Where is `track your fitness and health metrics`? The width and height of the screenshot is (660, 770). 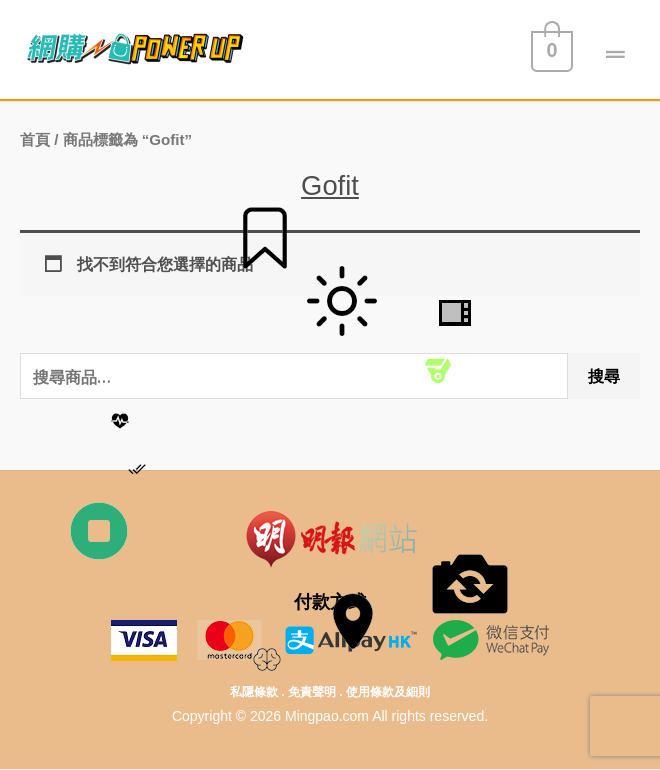 track your fitness and health metrics is located at coordinates (120, 421).